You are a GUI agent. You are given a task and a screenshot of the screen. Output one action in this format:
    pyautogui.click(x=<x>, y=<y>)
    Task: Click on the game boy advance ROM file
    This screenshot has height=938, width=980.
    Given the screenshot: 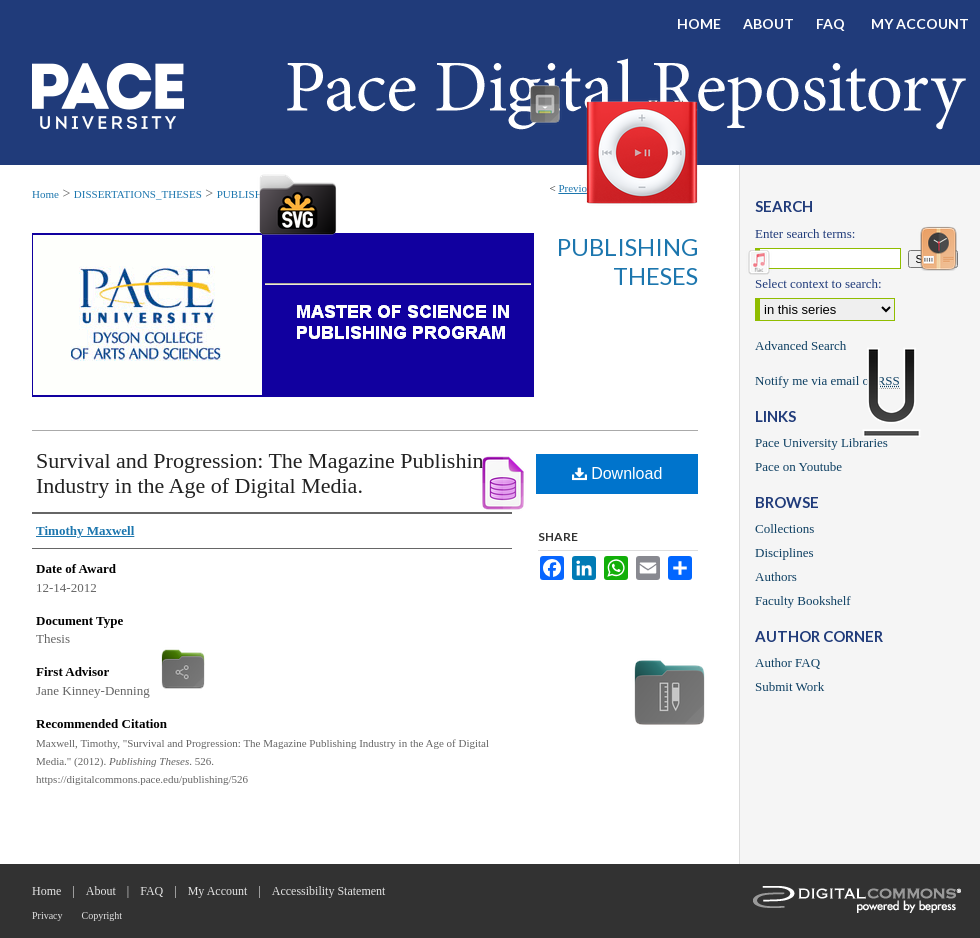 What is the action you would take?
    pyautogui.click(x=545, y=104)
    